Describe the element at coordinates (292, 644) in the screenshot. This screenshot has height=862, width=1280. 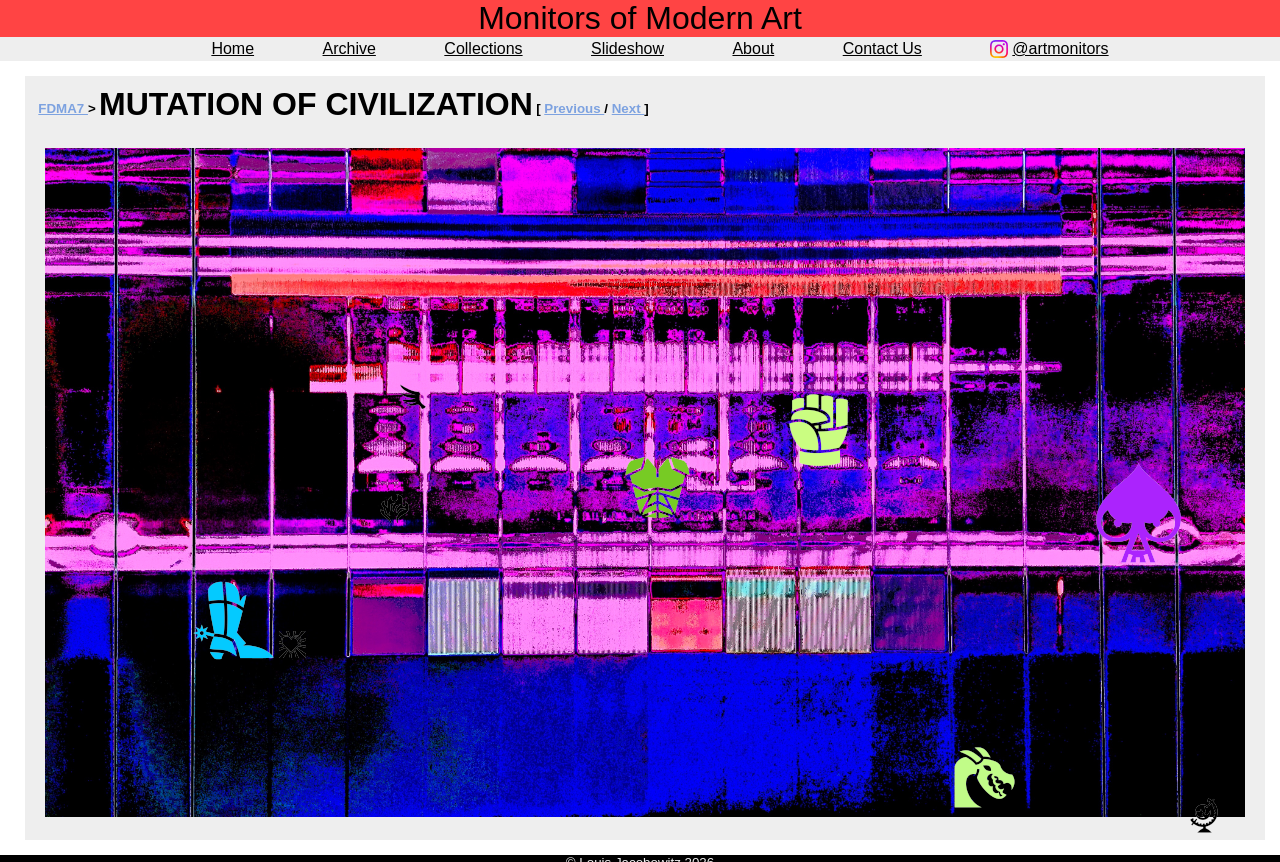
I see `indicates a favorite or loved item` at that location.